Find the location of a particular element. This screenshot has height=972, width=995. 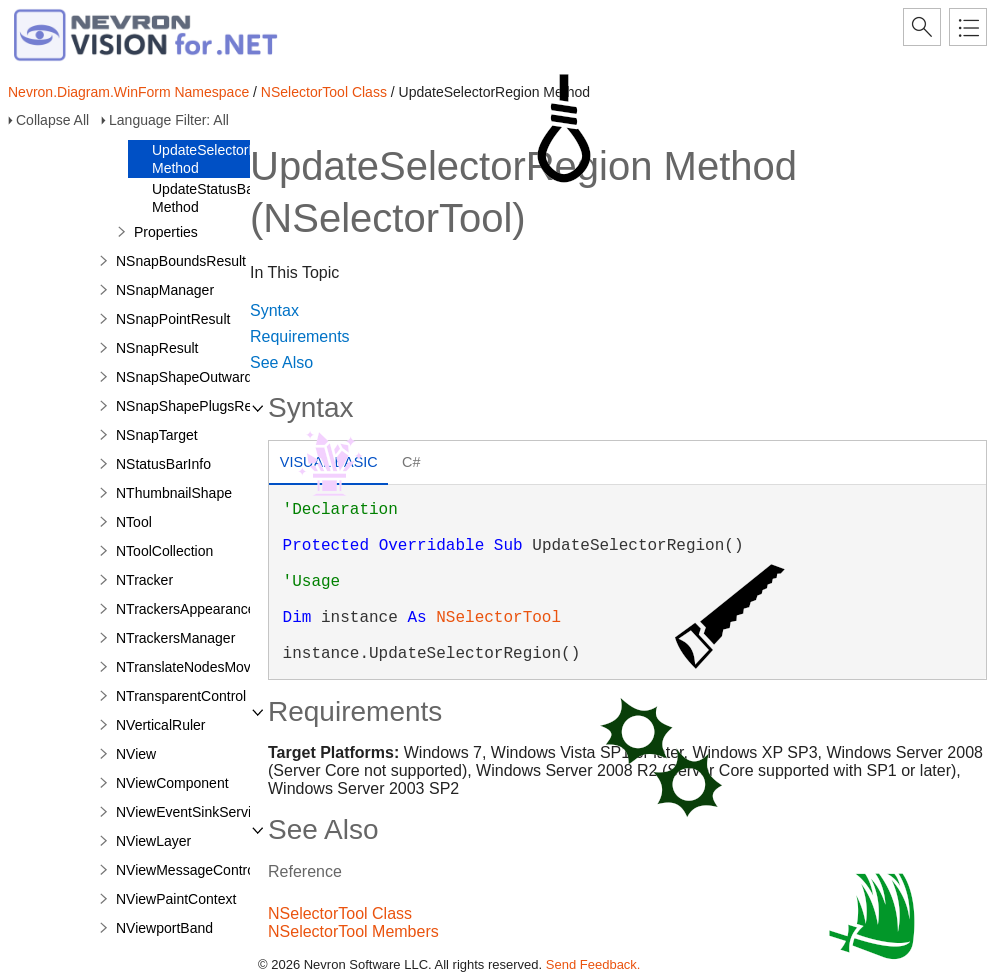

indicates a knot or rope-tying feature is located at coordinates (564, 128).